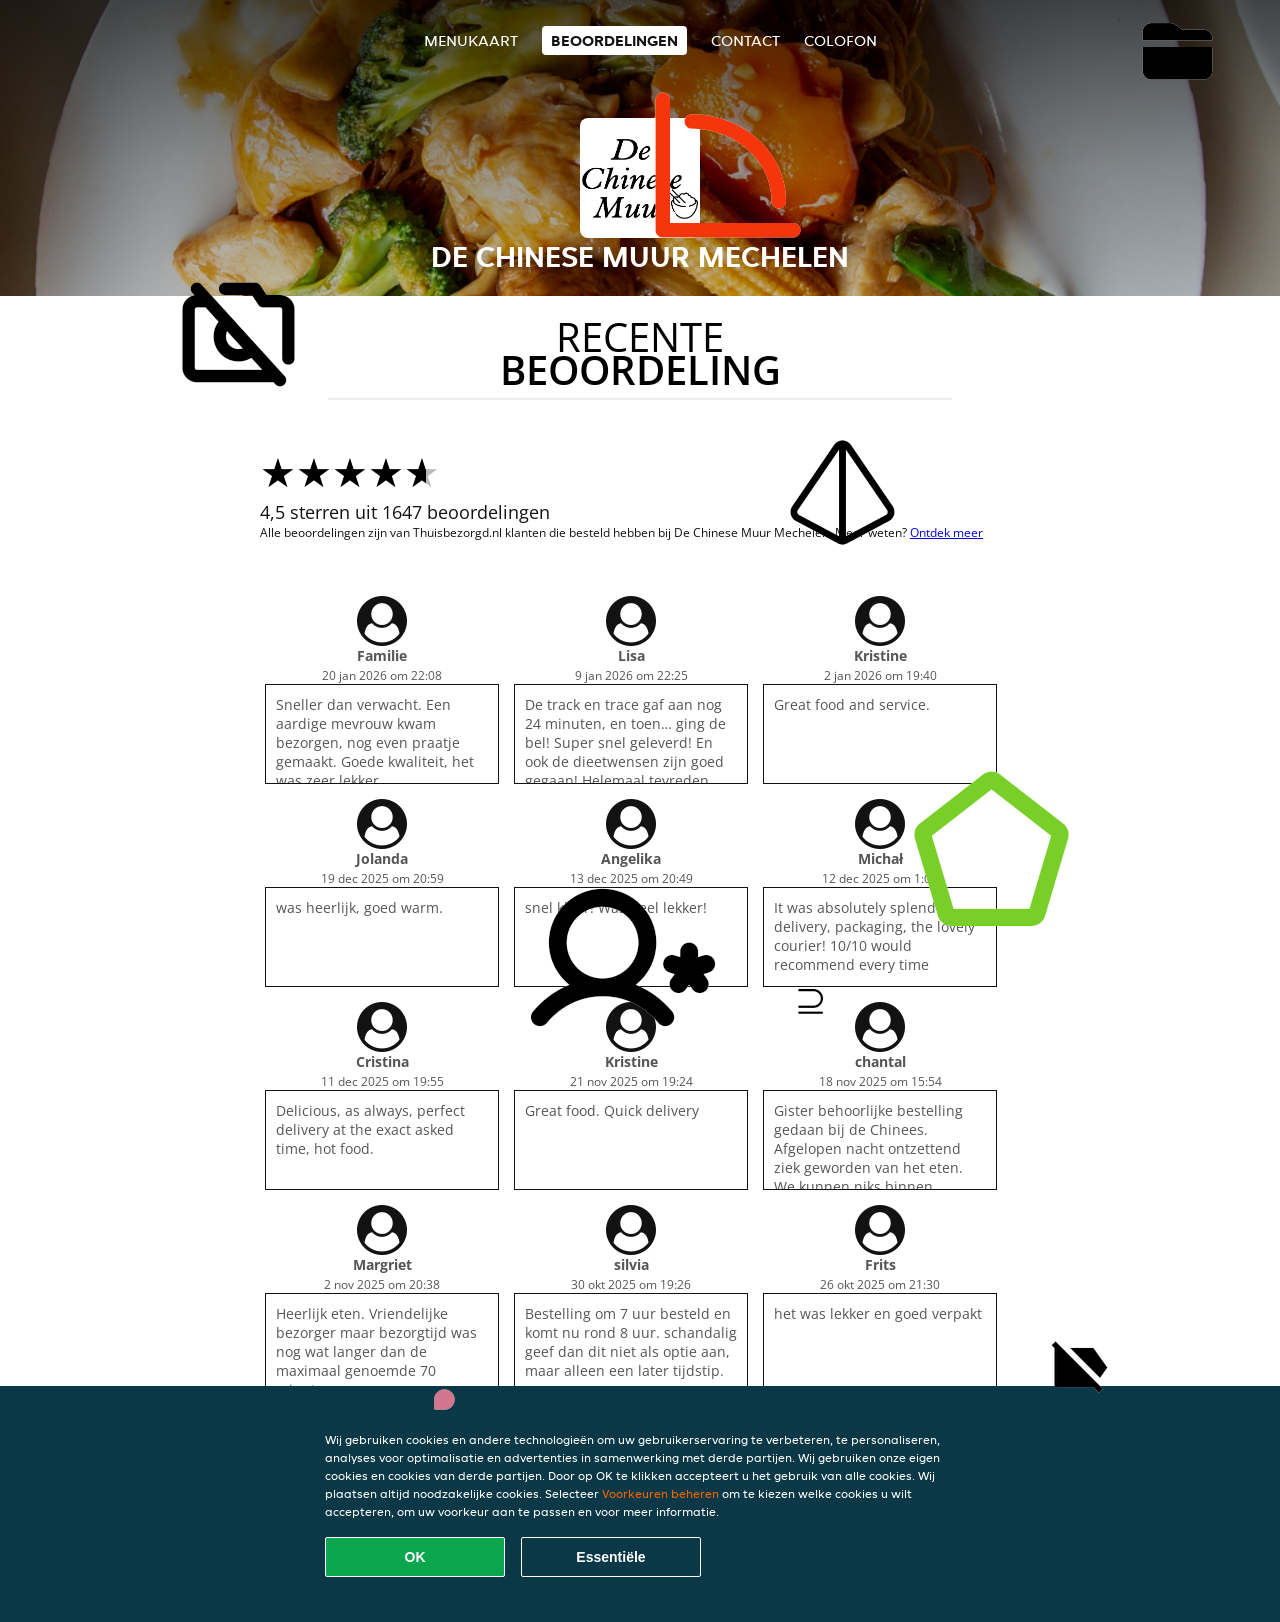  What do you see at coordinates (1079, 1367) in the screenshot?
I see `remove a label or tag` at bounding box center [1079, 1367].